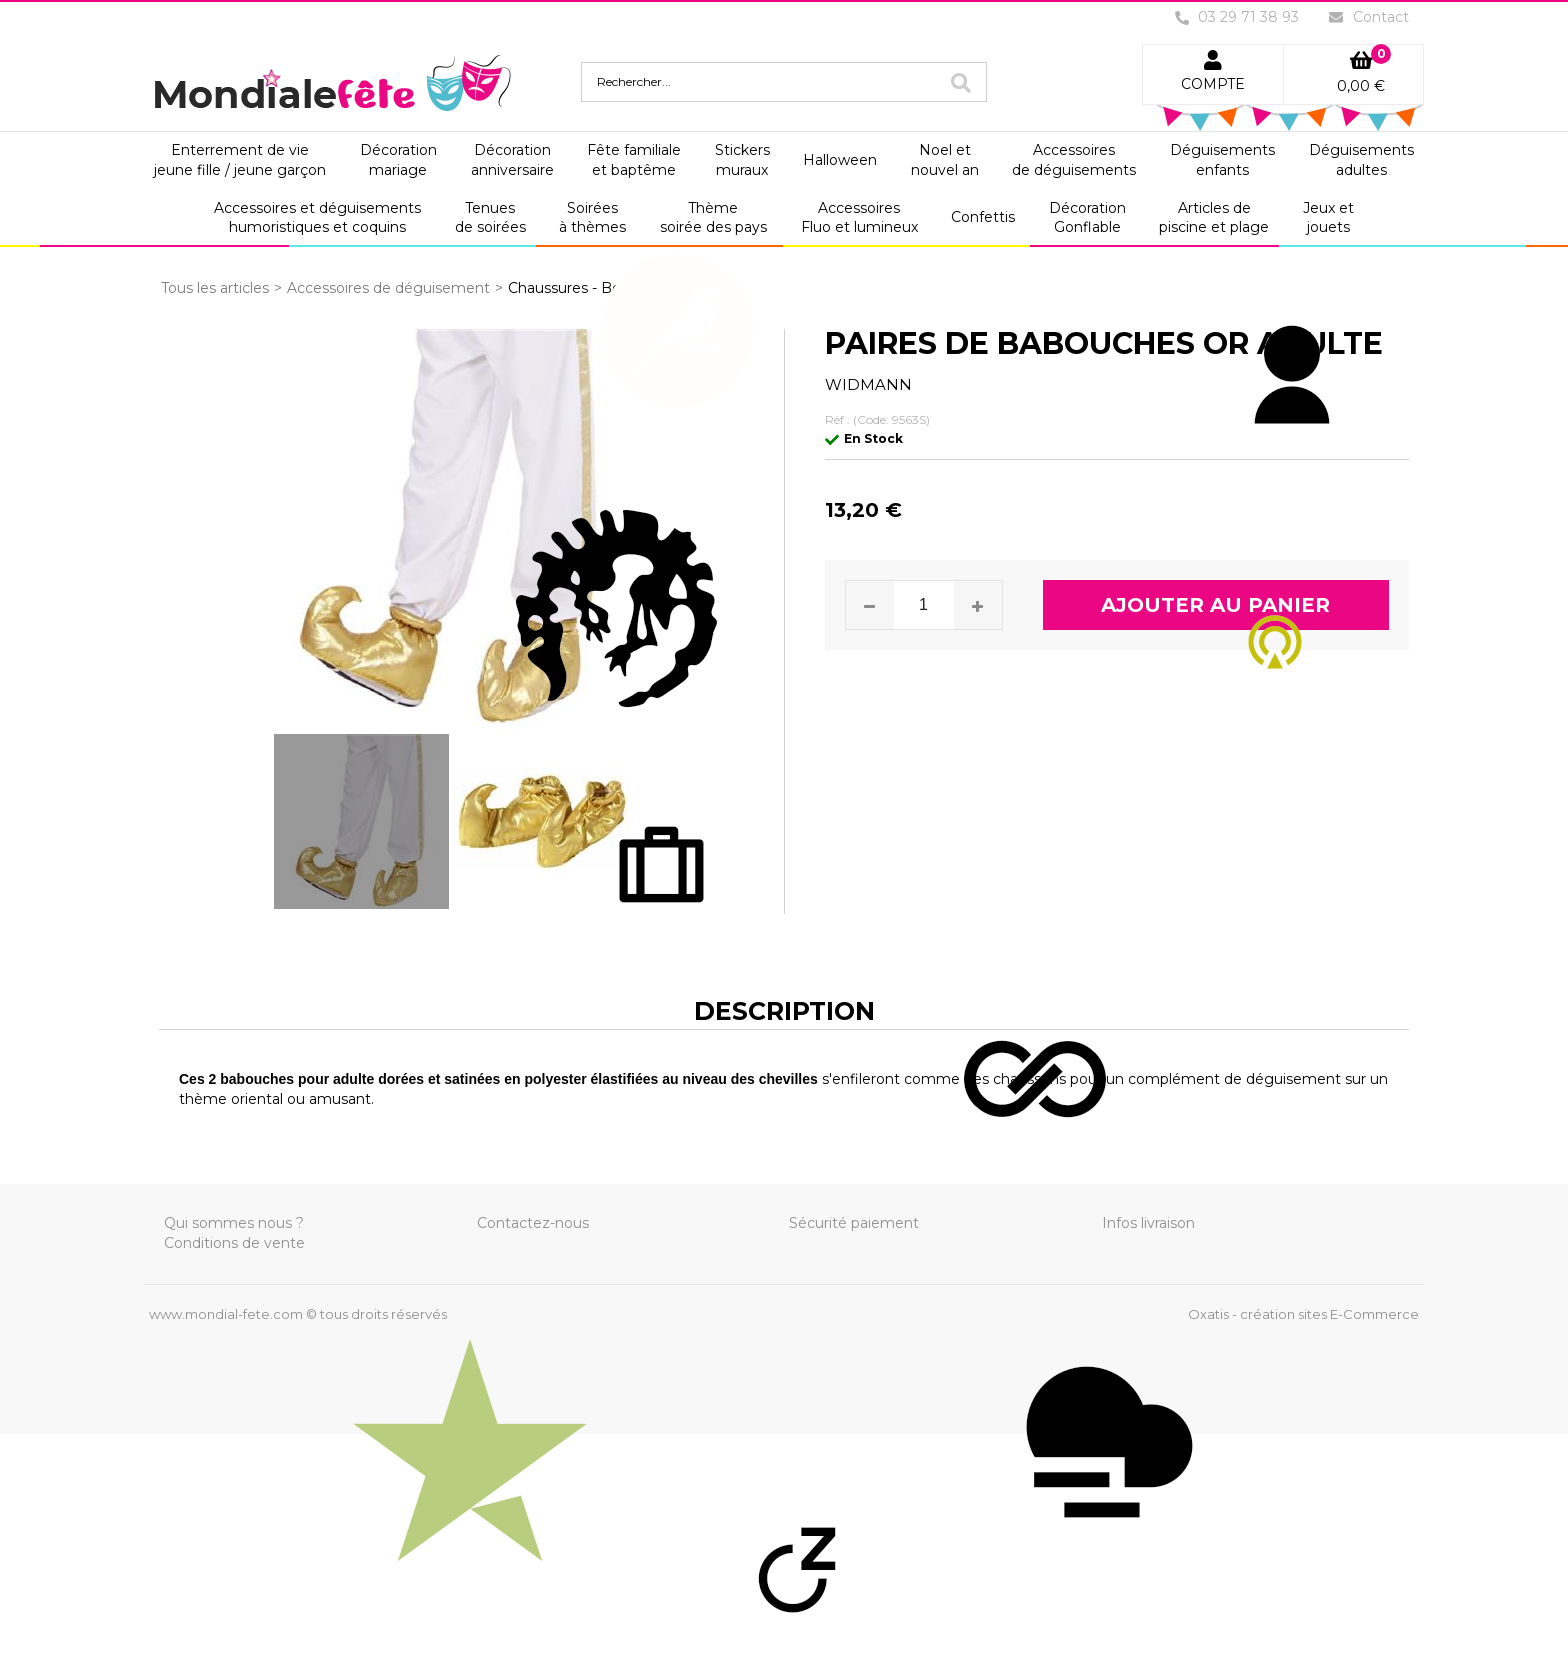  I want to click on view trustpilot reviews, so click(470, 1450).